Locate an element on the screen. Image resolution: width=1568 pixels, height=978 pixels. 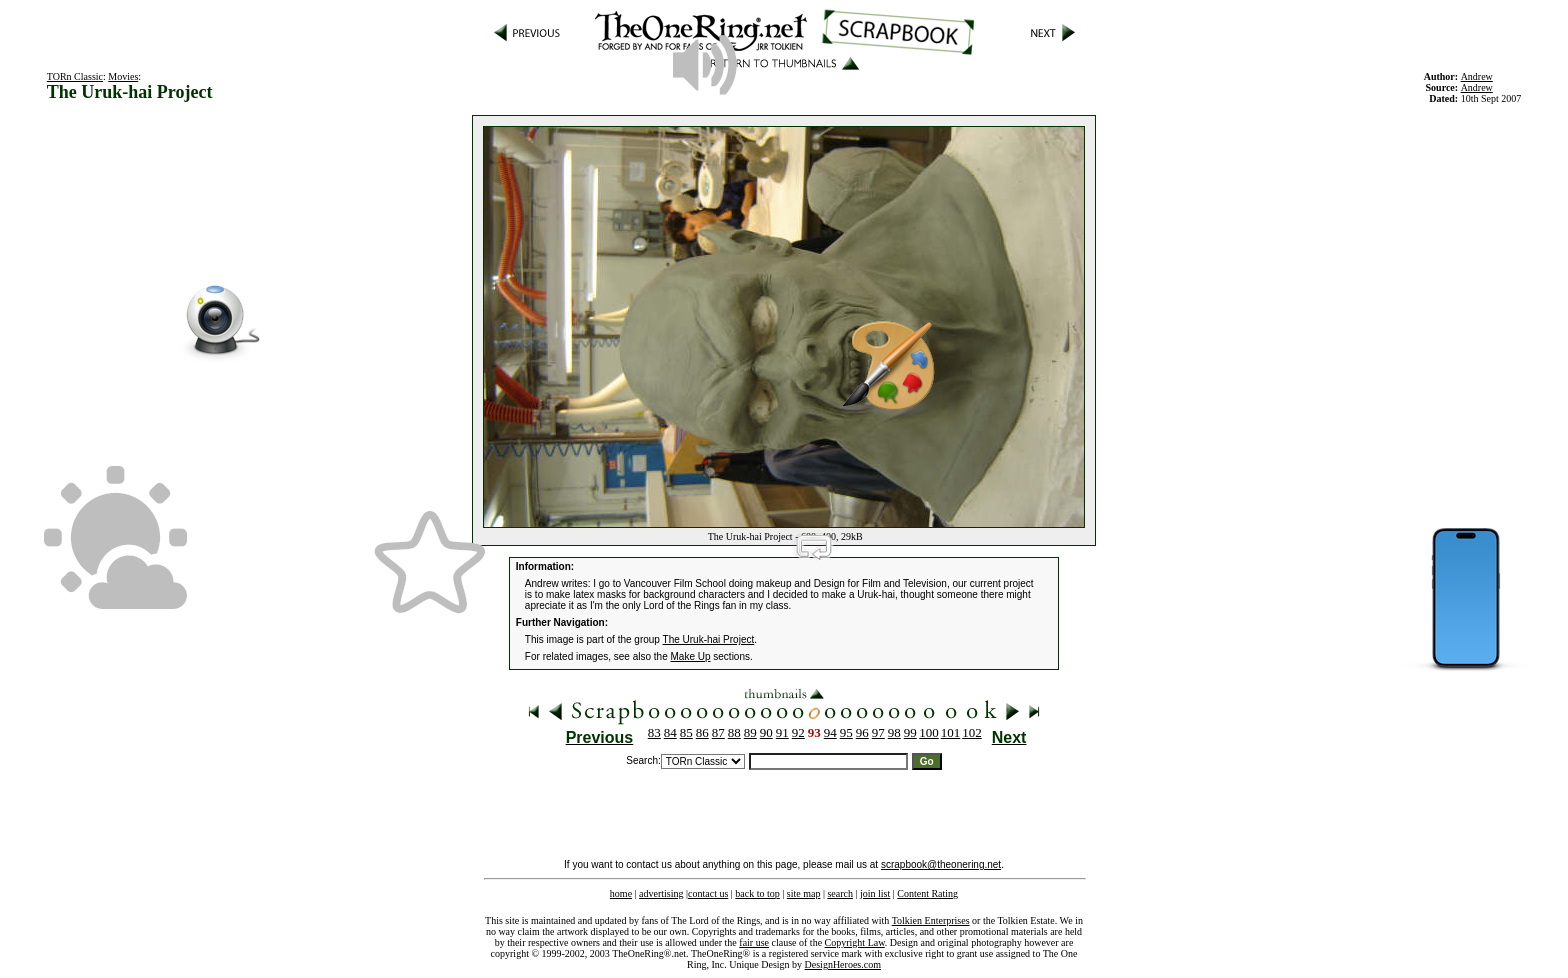
access webcam settings is located at coordinates (216, 319).